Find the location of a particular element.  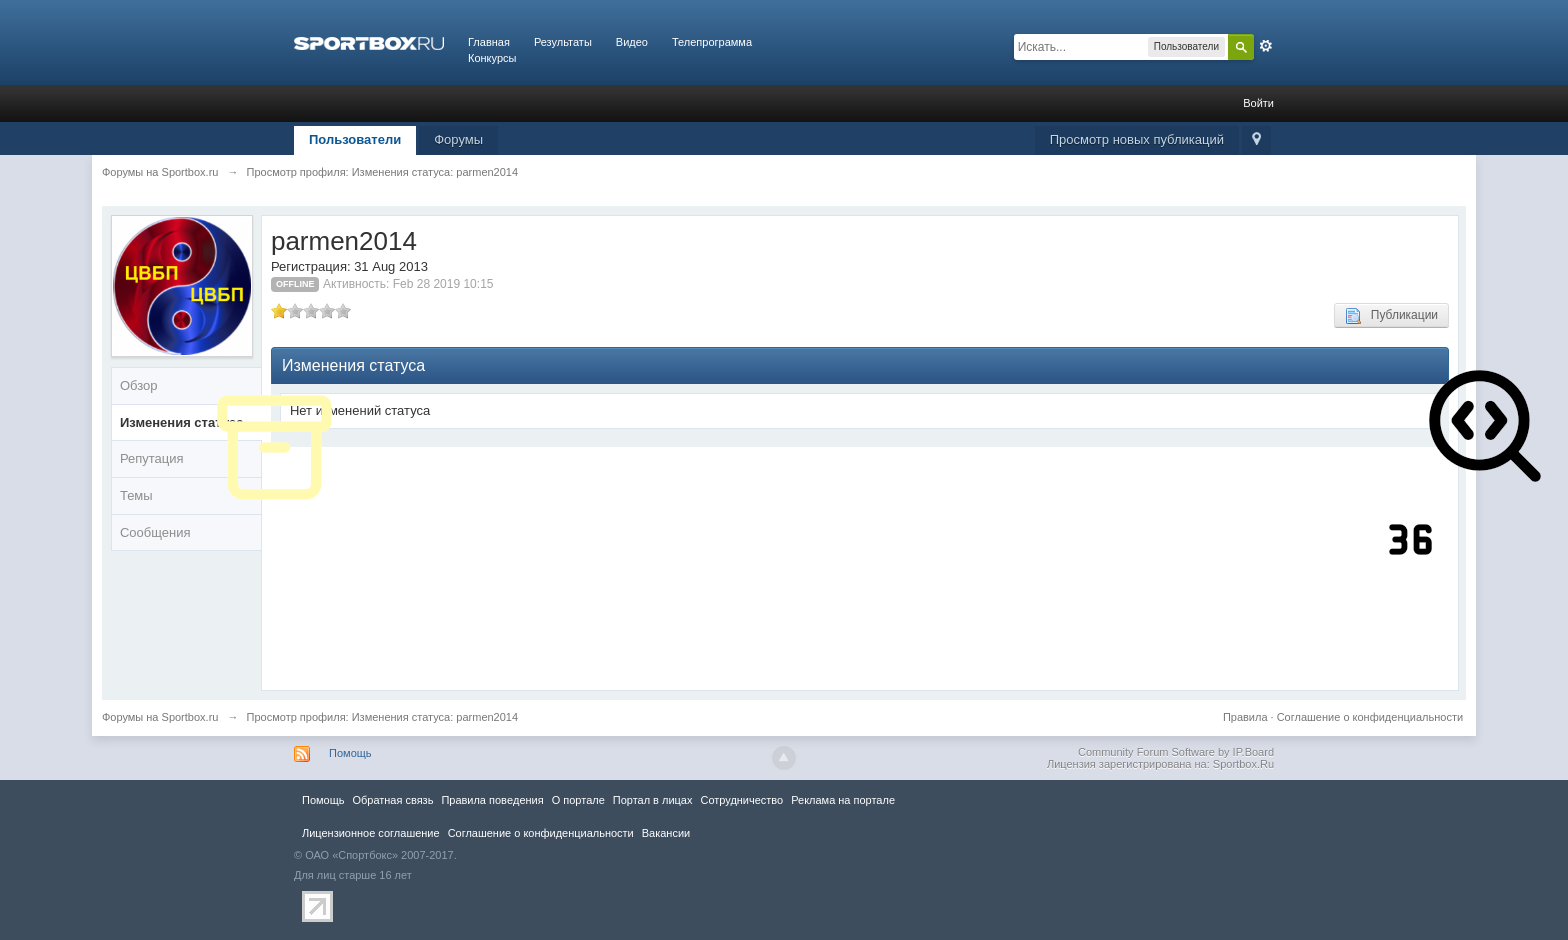

search through code or source files is located at coordinates (1485, 426).